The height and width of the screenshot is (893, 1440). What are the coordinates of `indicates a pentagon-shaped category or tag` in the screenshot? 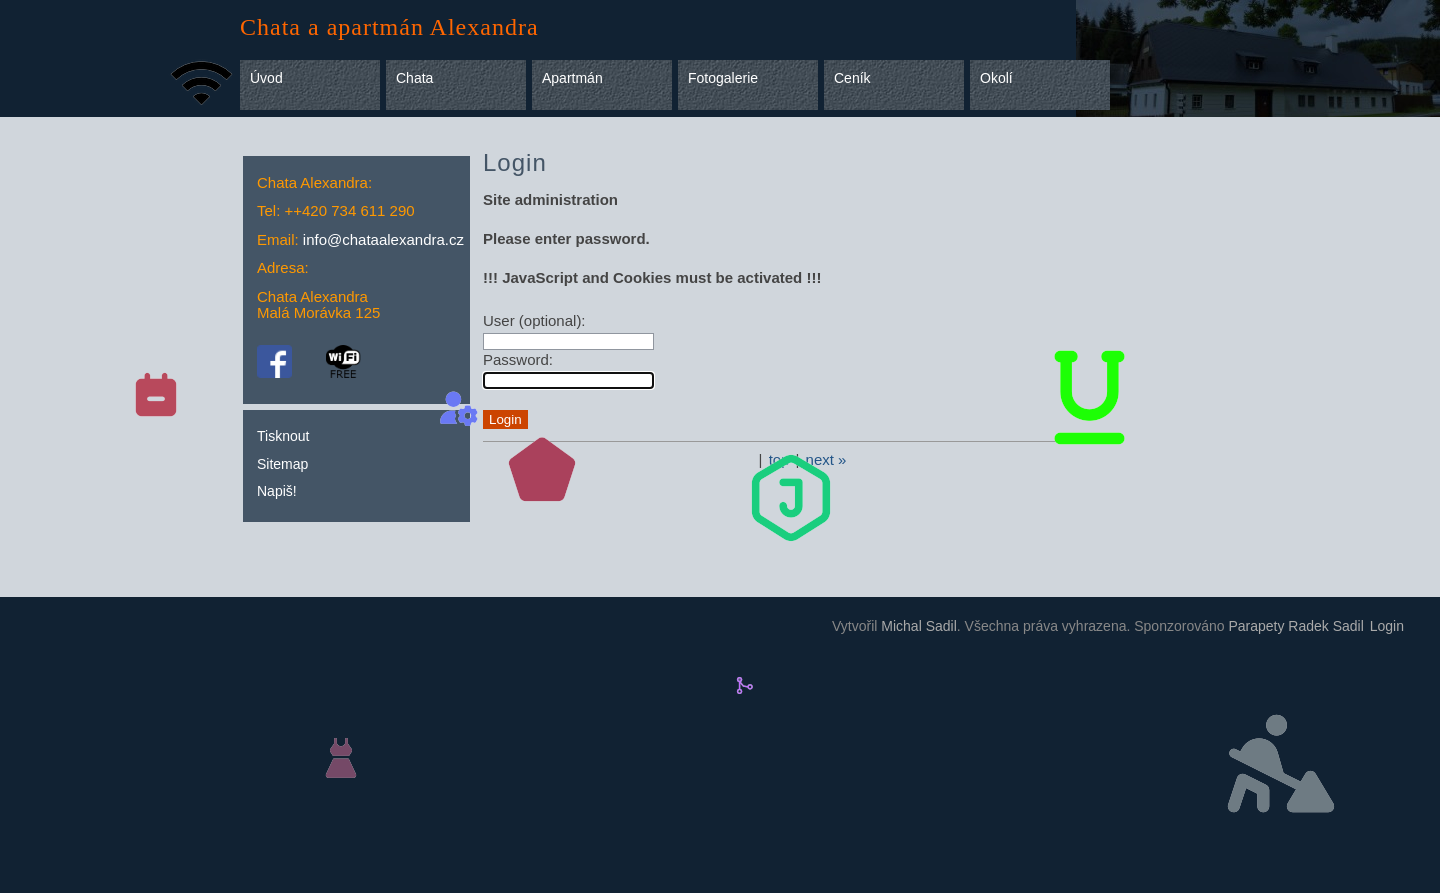 It's located at (542, 470).